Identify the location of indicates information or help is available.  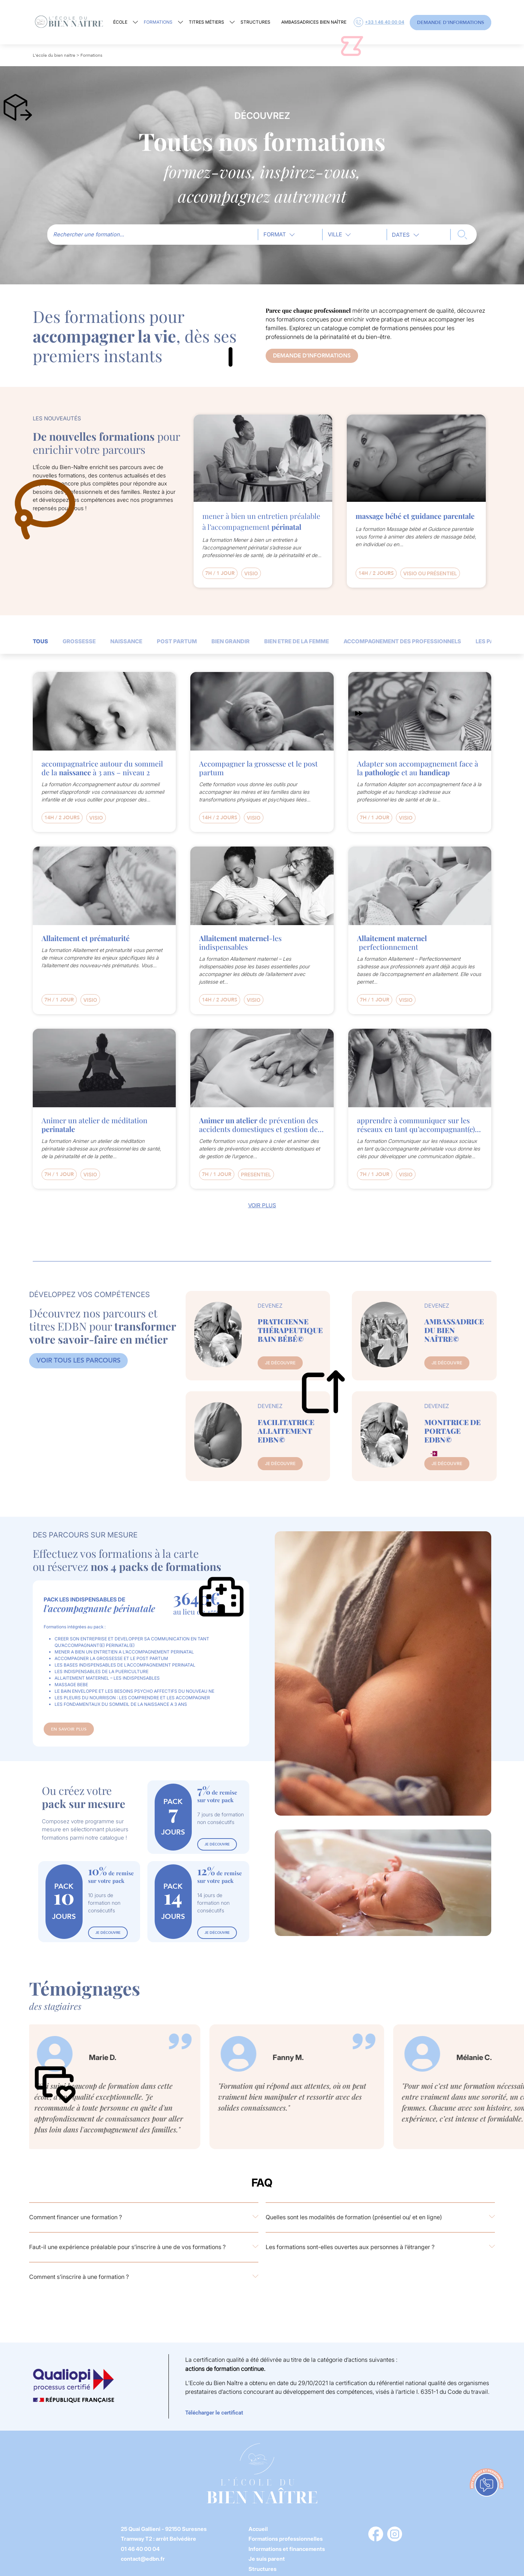
(230, 357).